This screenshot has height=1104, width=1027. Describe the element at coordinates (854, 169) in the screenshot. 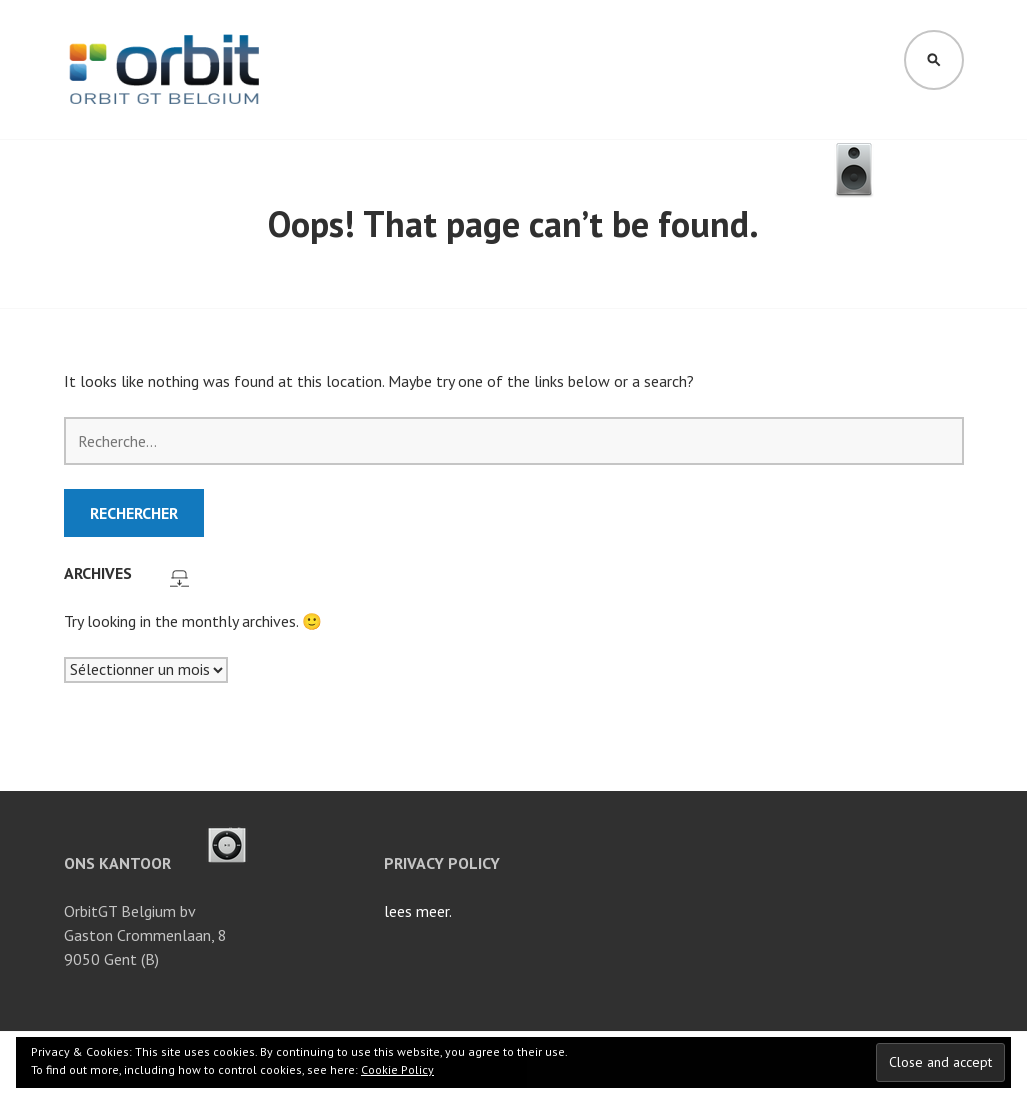

I see `access sound or audio settings` at that location.